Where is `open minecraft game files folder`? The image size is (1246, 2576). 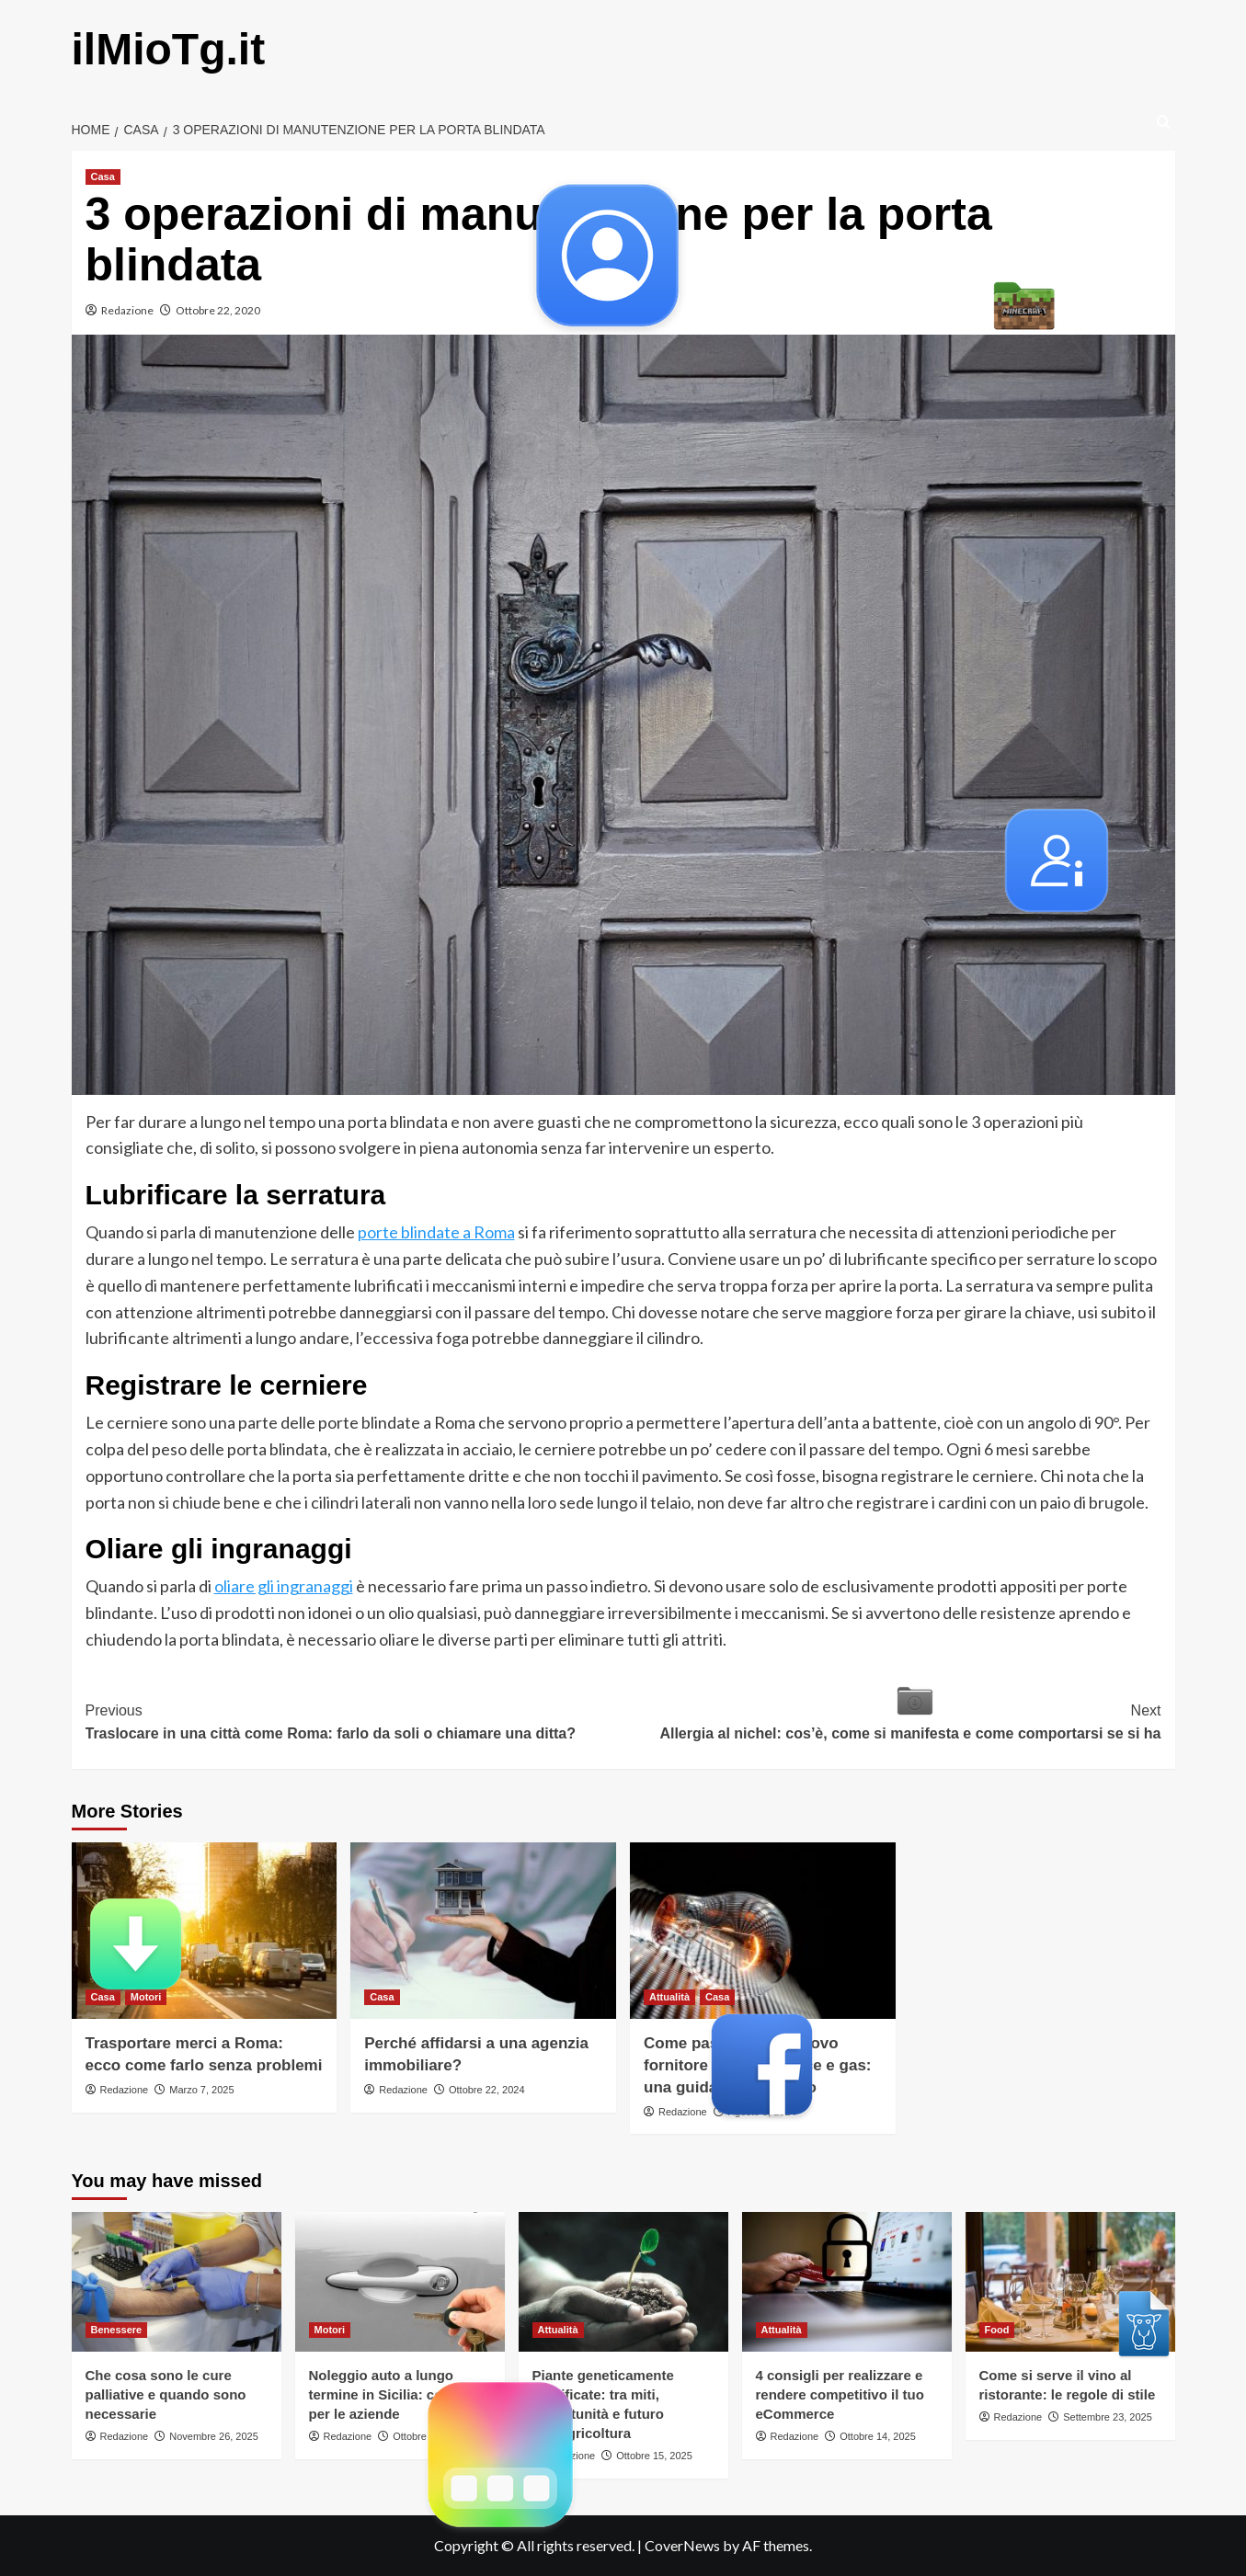
open minecraft game files folder is located at coordinates (1023, 307).